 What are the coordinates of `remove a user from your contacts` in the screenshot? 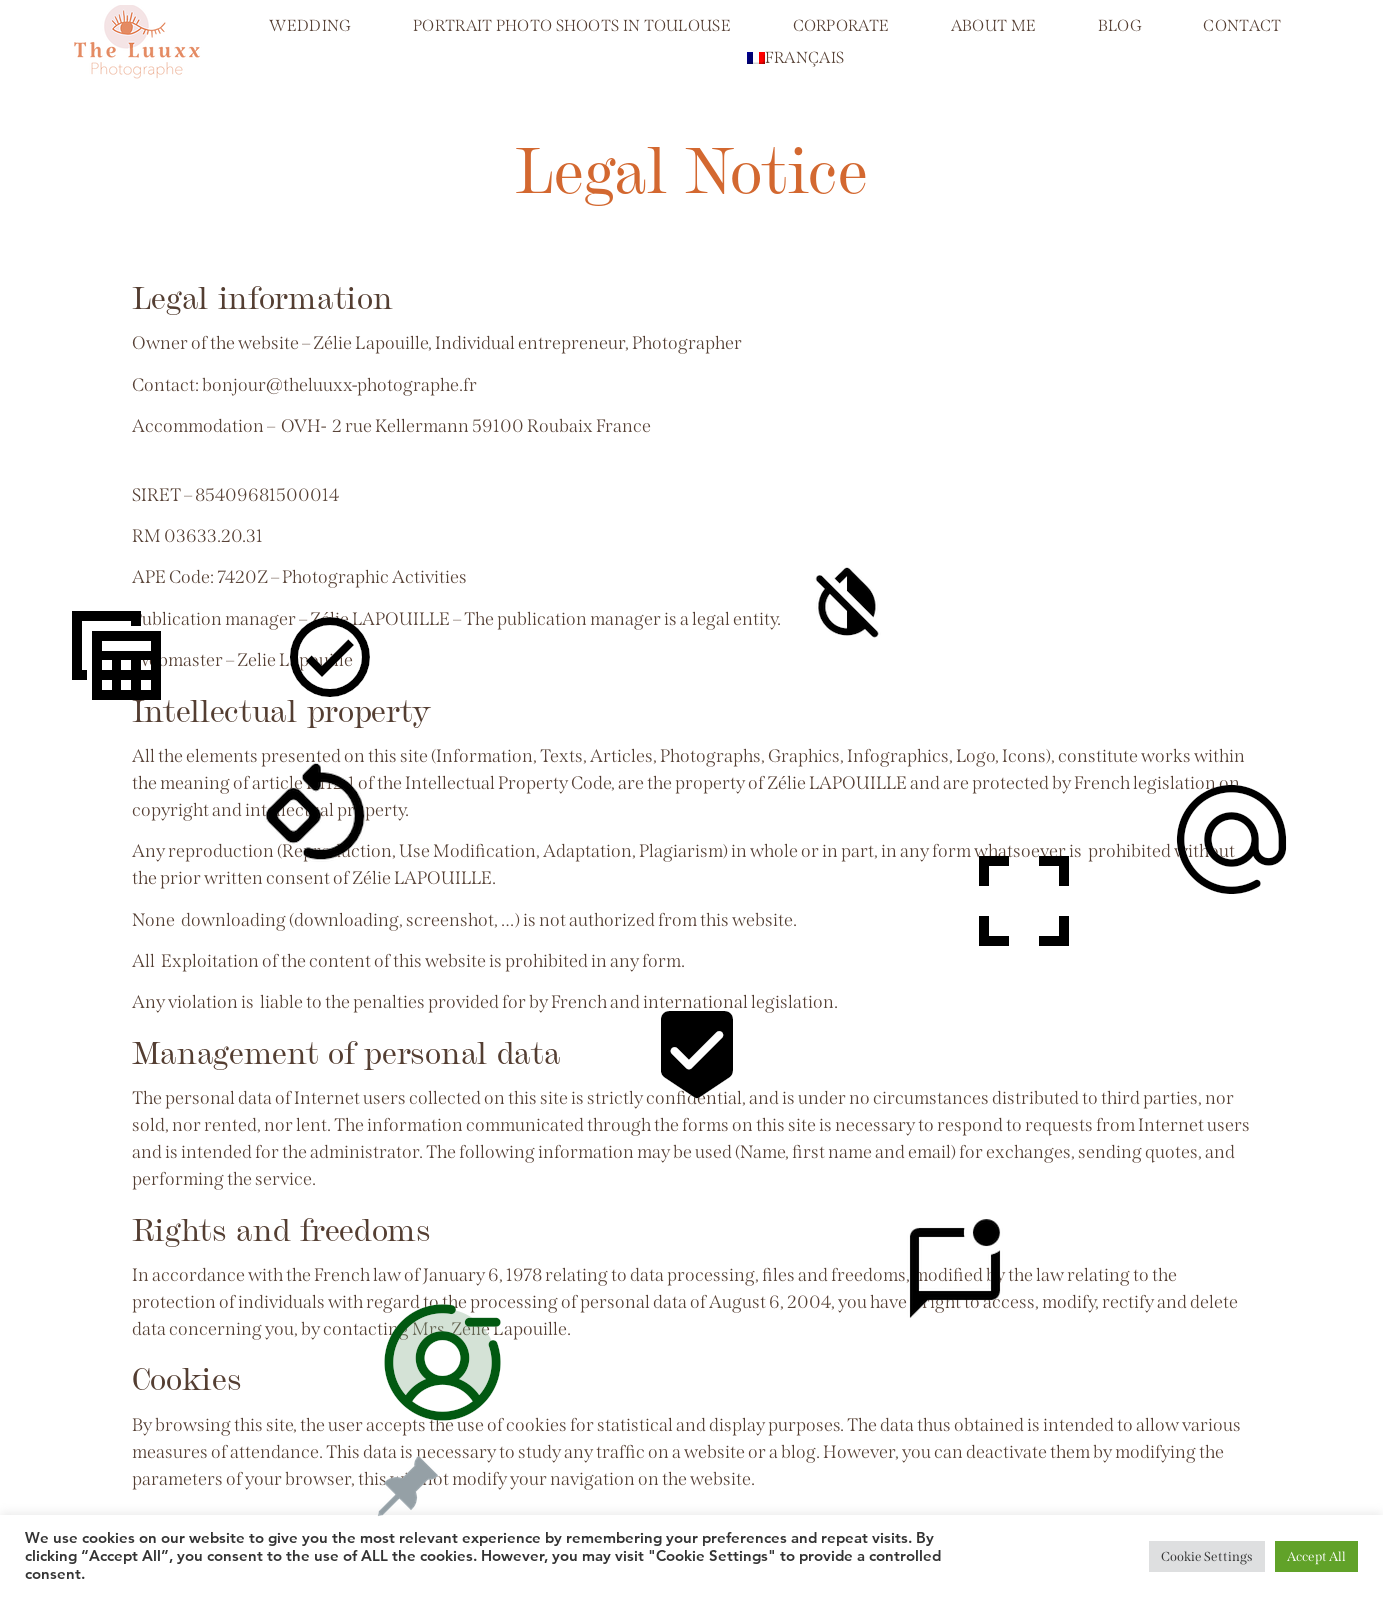 It's located at (442, 1362).